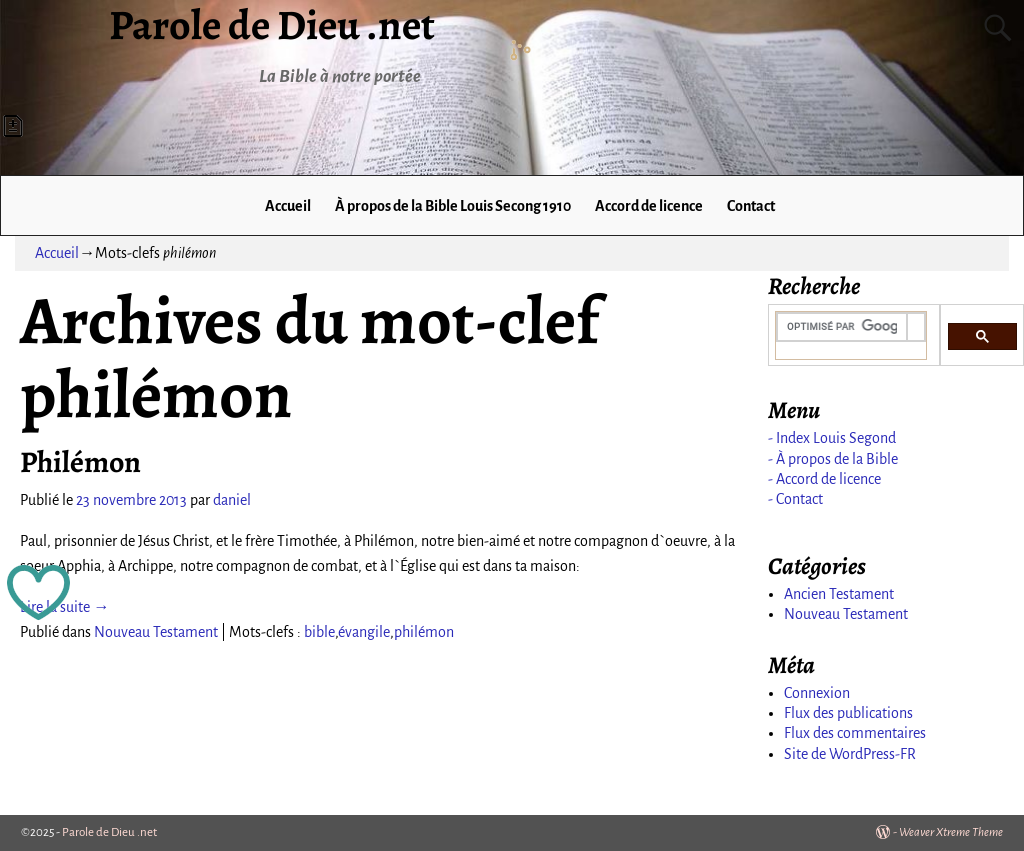 Image resolution: width=1024 pixels, height=851 pixels. I want to click on view pull requests in merge queue, so click(520, 49).